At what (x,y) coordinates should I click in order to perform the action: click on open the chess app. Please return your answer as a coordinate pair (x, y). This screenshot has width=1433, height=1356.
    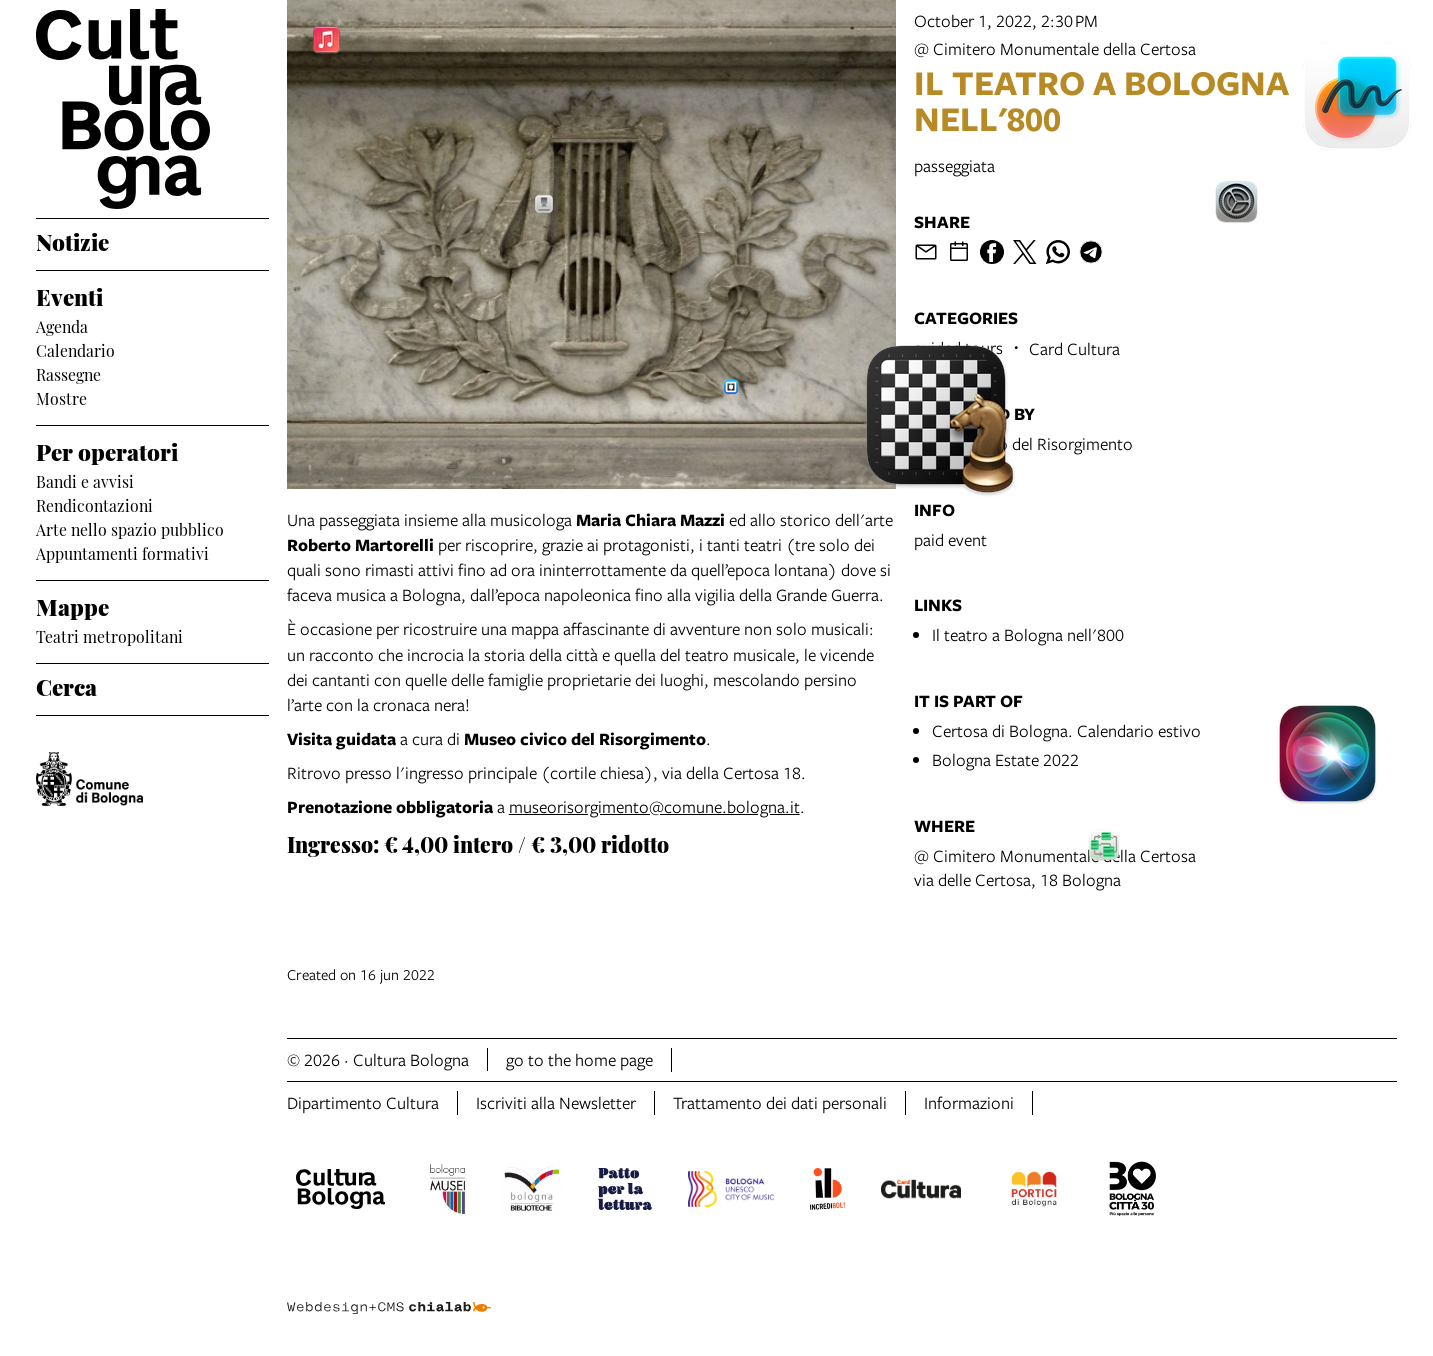
    Looking at the image, I should click on (936, 415).